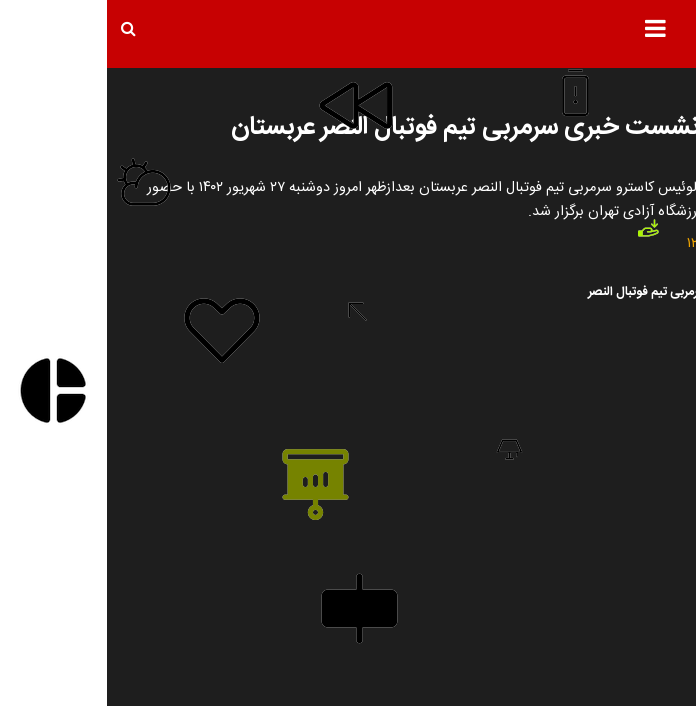 This screenshot has width=696, height=720. Describe the element at coordinates (358, 105) in the screenshot. I see `rewind media or skip backward` at that location.